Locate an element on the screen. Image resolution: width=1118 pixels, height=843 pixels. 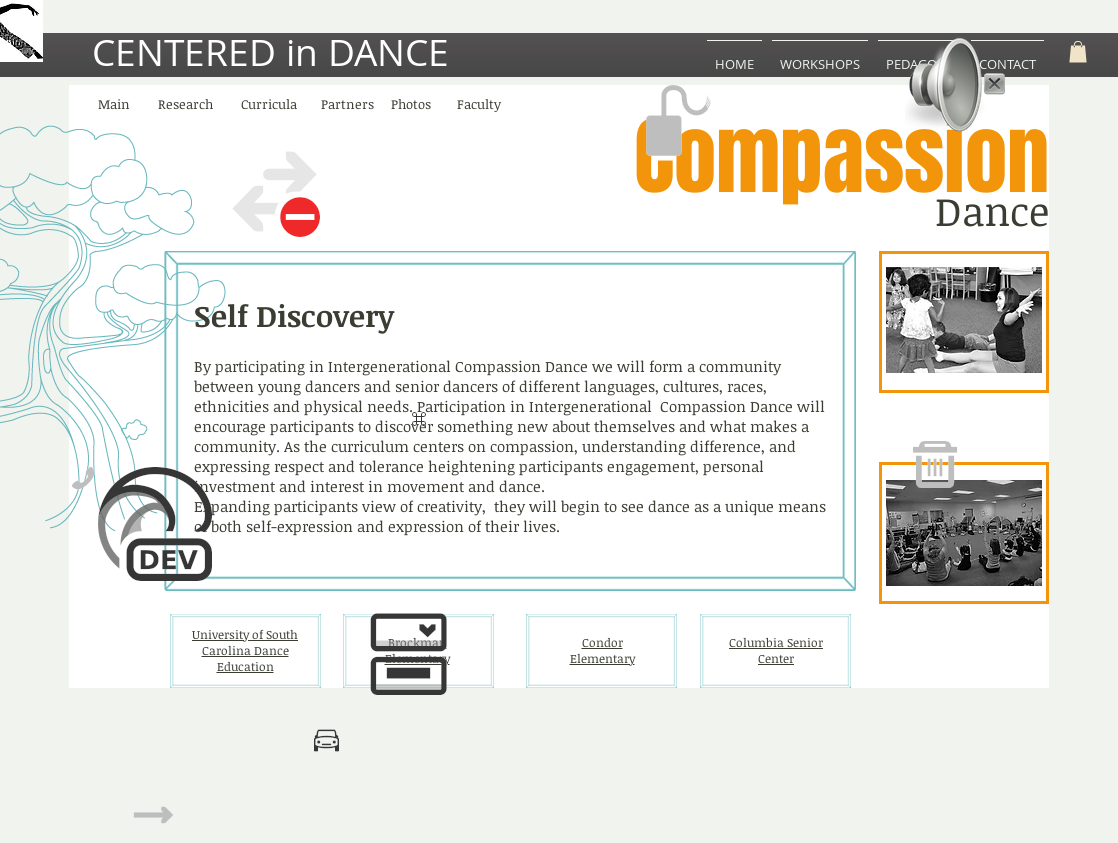
start a phone call is located at coordinates (83, 478).